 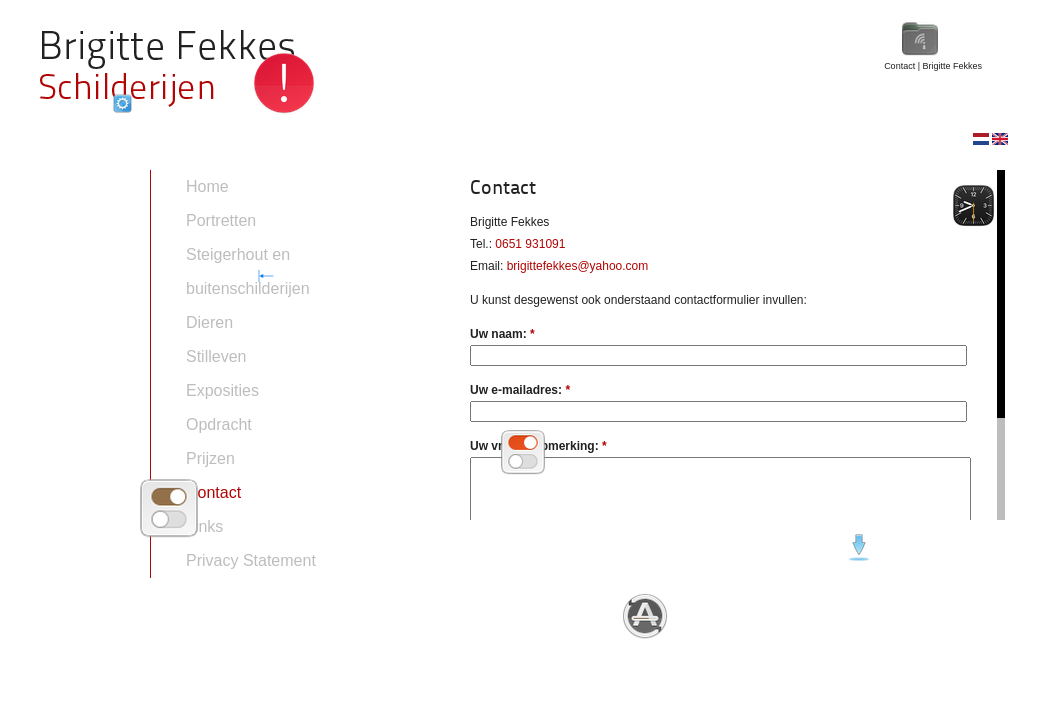 What do you see at coordinates (122, 103) in the screenshot?
I see `an MS-DOS executable file` at bounding box center [122, 103].